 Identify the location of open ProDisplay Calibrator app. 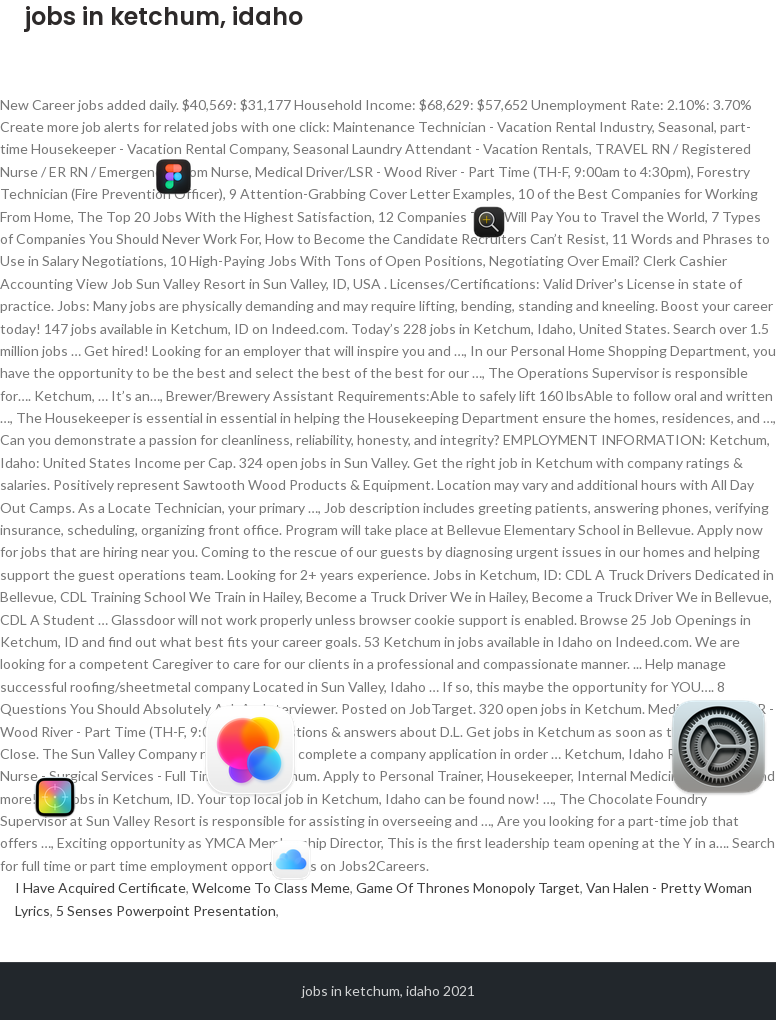
(55, 797).